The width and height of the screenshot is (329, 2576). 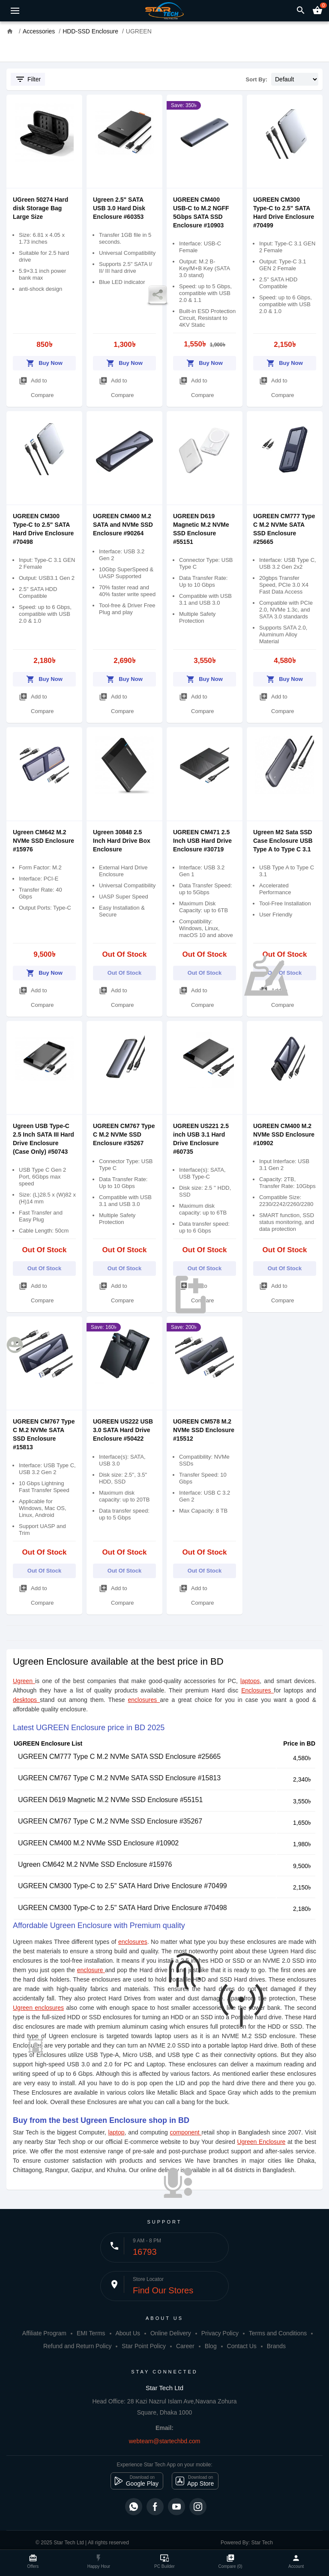 What do you see at coordinates (241, 2005) in the screenshot?
I see `indicates cellular network signal strength` at bounding box center [241, 2005].